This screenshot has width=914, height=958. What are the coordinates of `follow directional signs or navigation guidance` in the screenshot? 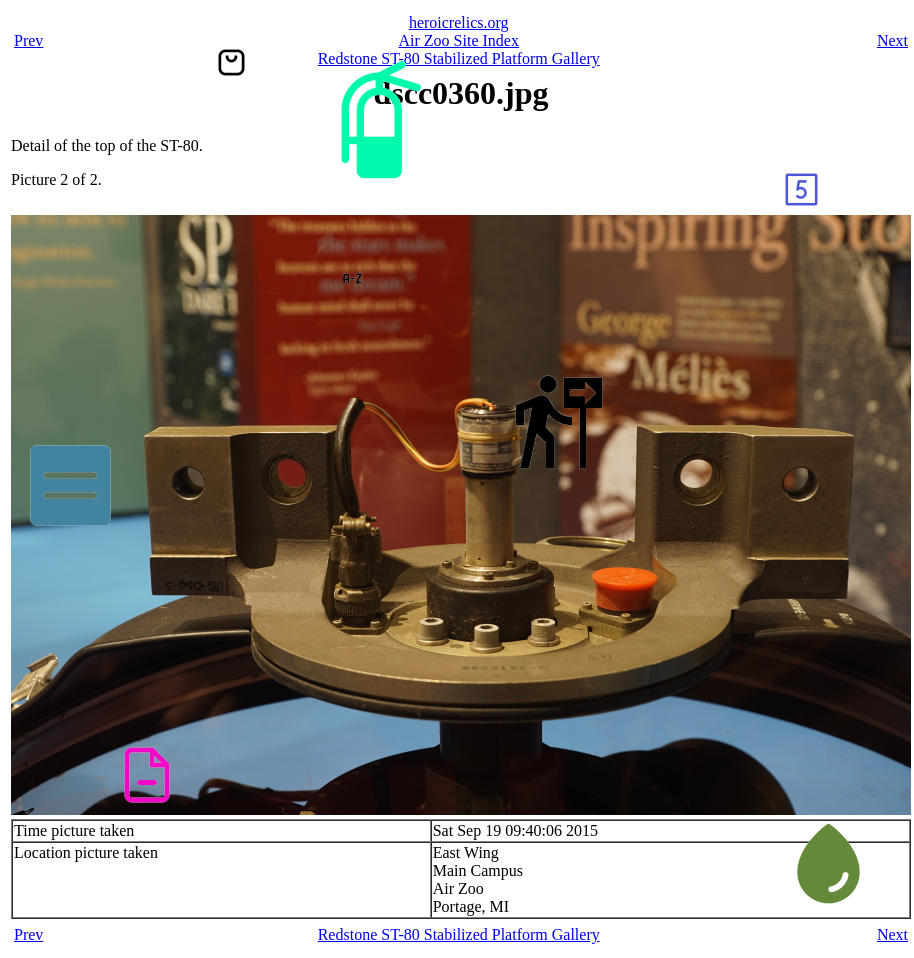 It's located at (559, 421).